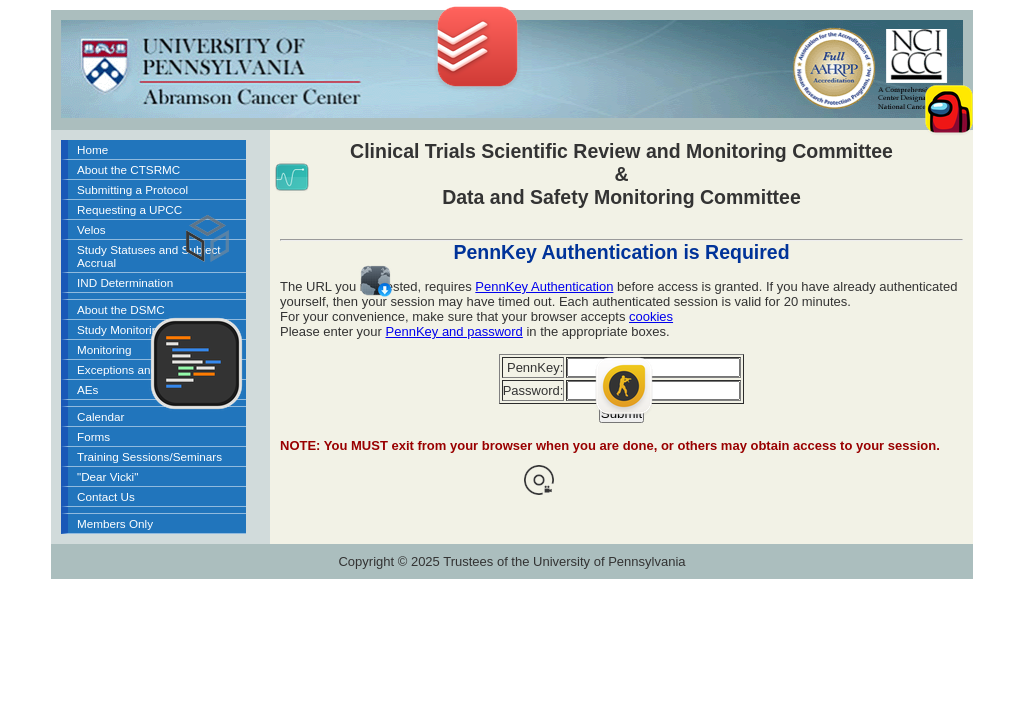 Image resolution: width=1024 pixels, height=720 pixels. What do you see at coordinates (477, 46) in the screenshot?
I see `open todoist task management app` at bounding box center [477, 46].